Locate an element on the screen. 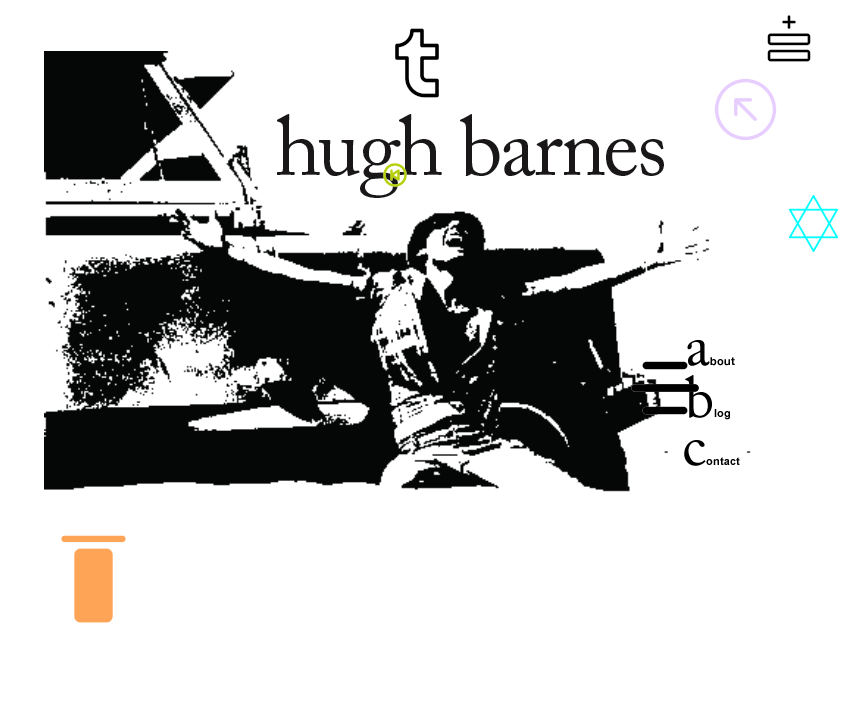  indicates Jewish religious content or services is located at coordinates (813, 223).